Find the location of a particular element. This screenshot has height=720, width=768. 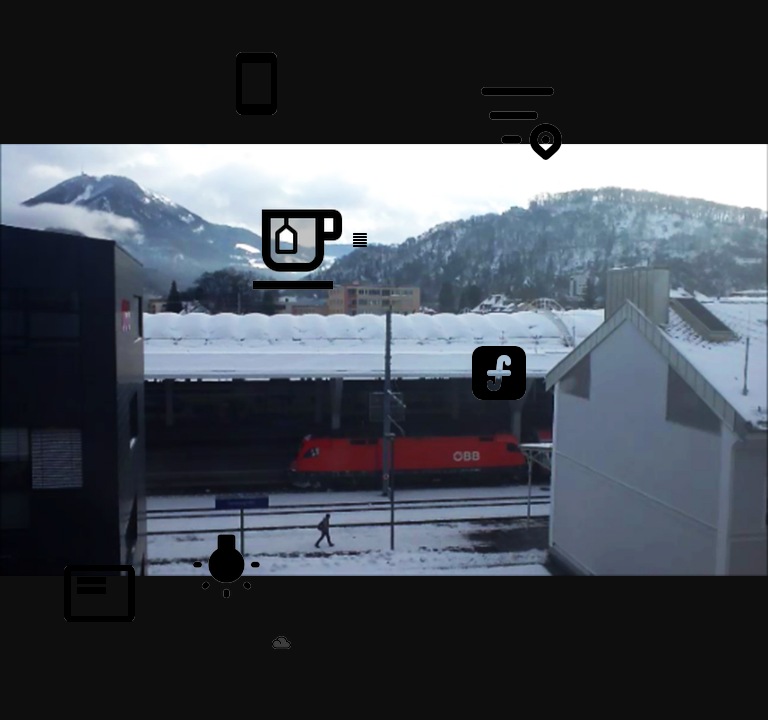

view on mobile device is located at coordinates (256, 83).